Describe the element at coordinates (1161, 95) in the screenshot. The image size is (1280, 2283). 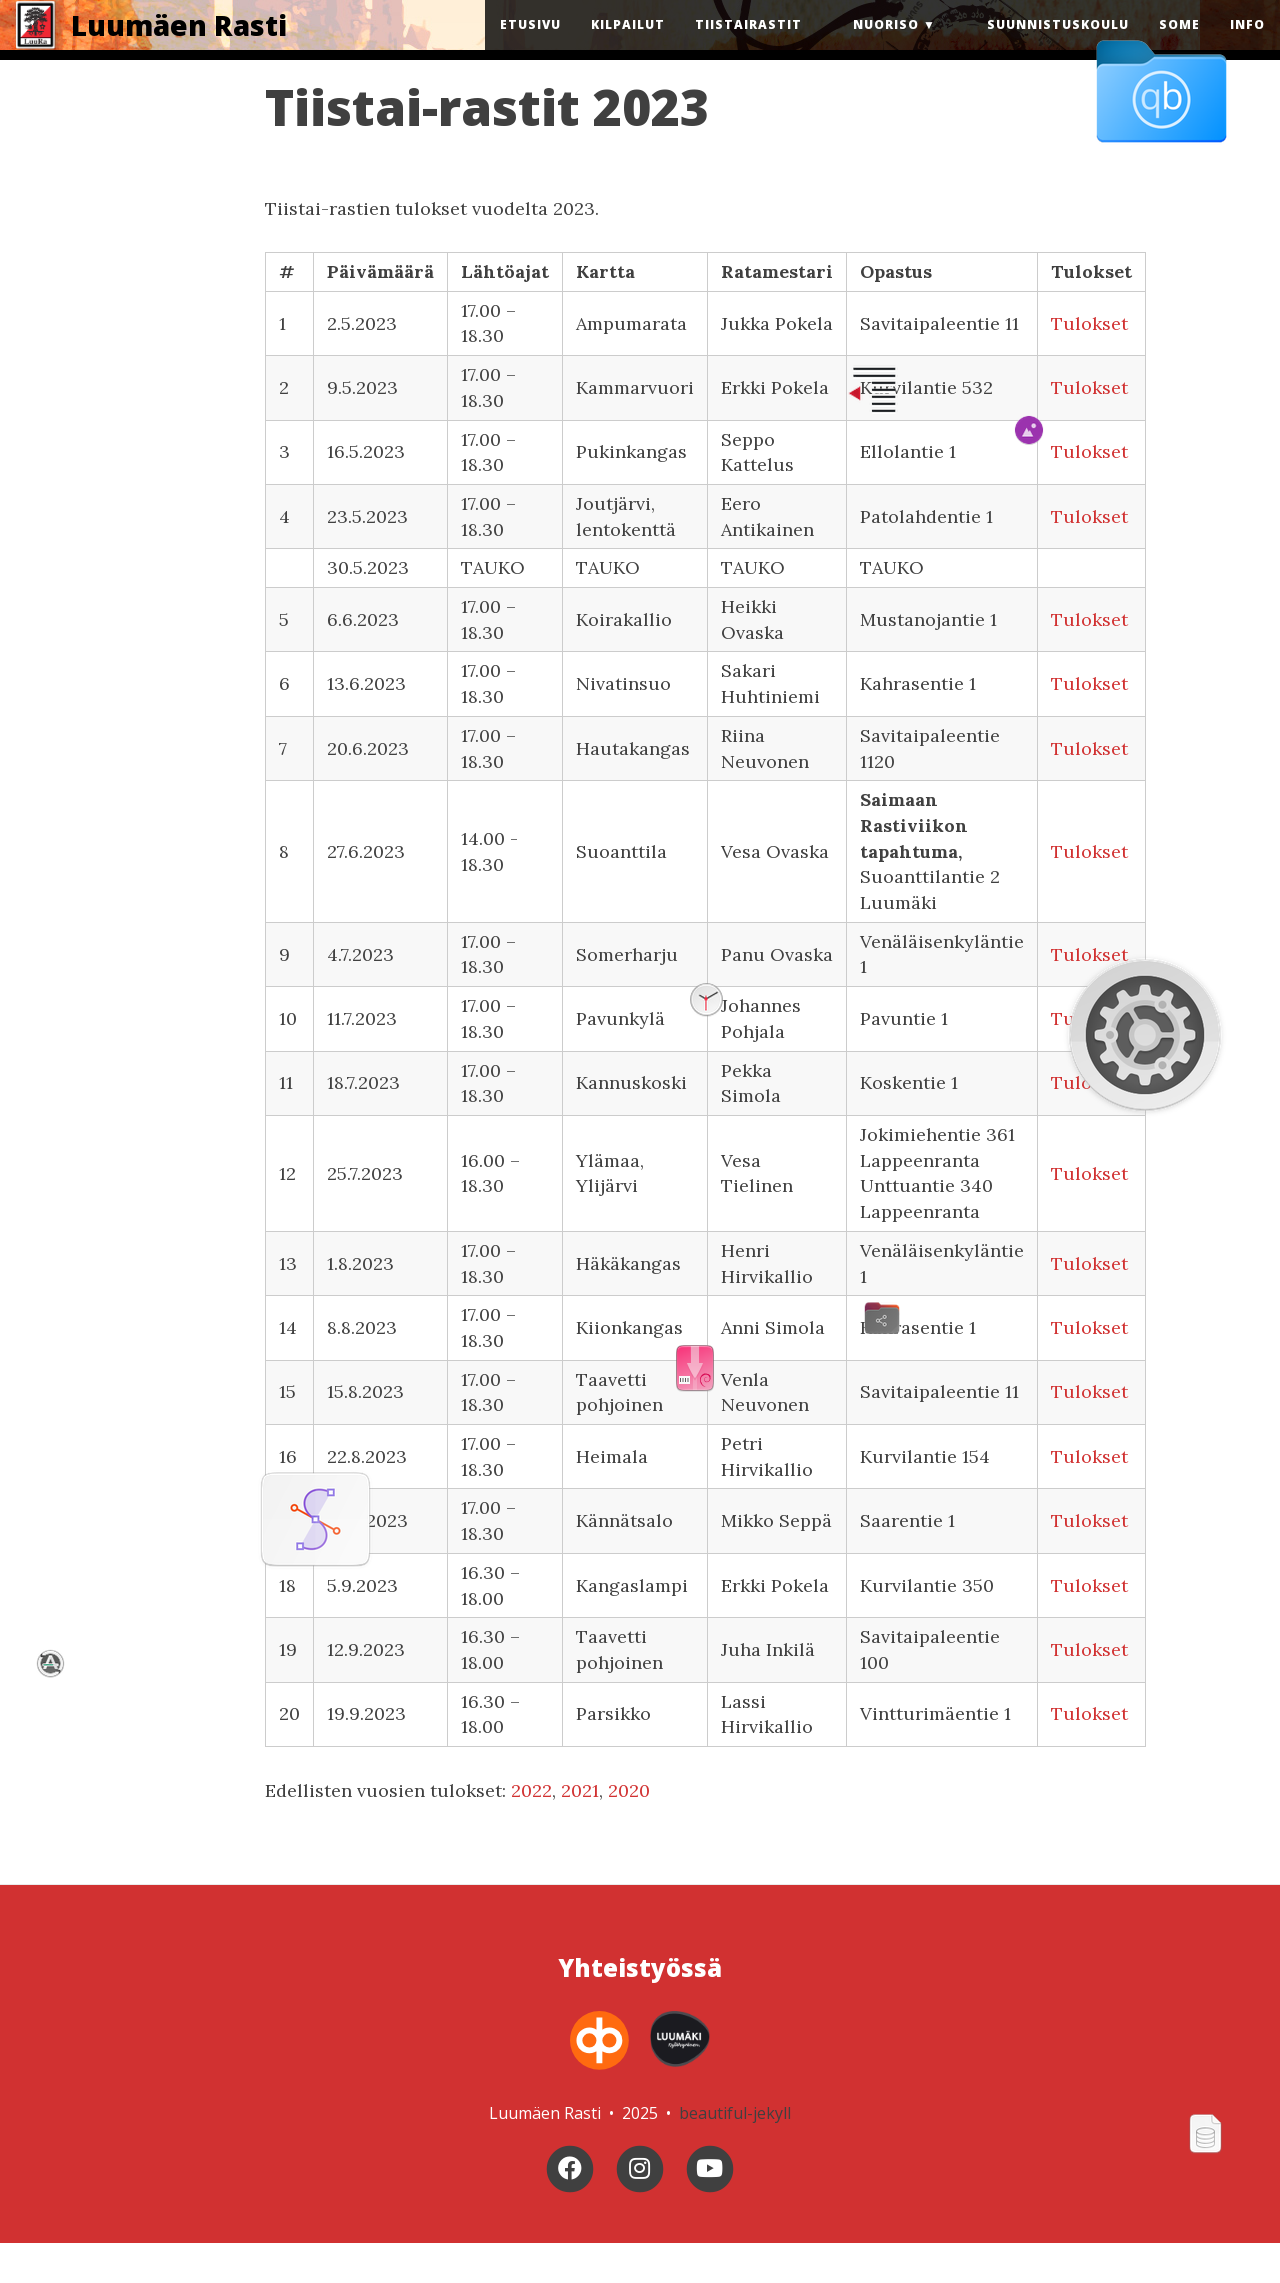
I see `open qbittorrent downloads folder` at that location.